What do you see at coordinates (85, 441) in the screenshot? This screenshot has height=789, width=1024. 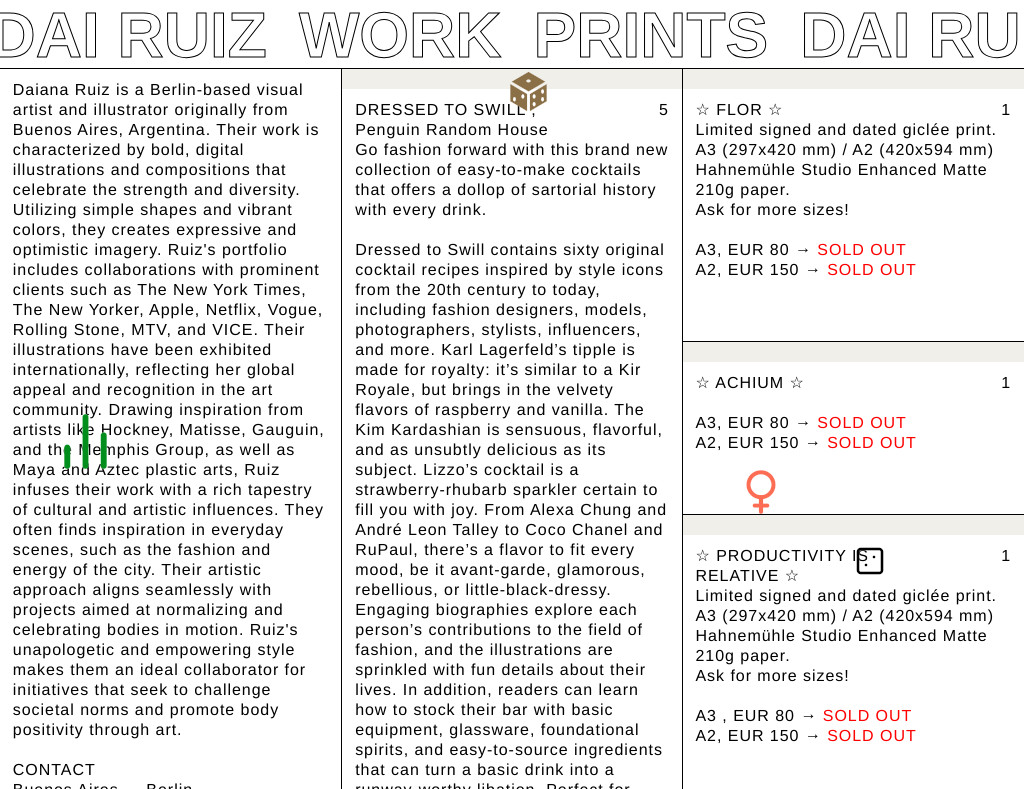 I see `view analytics or statistics` at bounding box center [85, 441].